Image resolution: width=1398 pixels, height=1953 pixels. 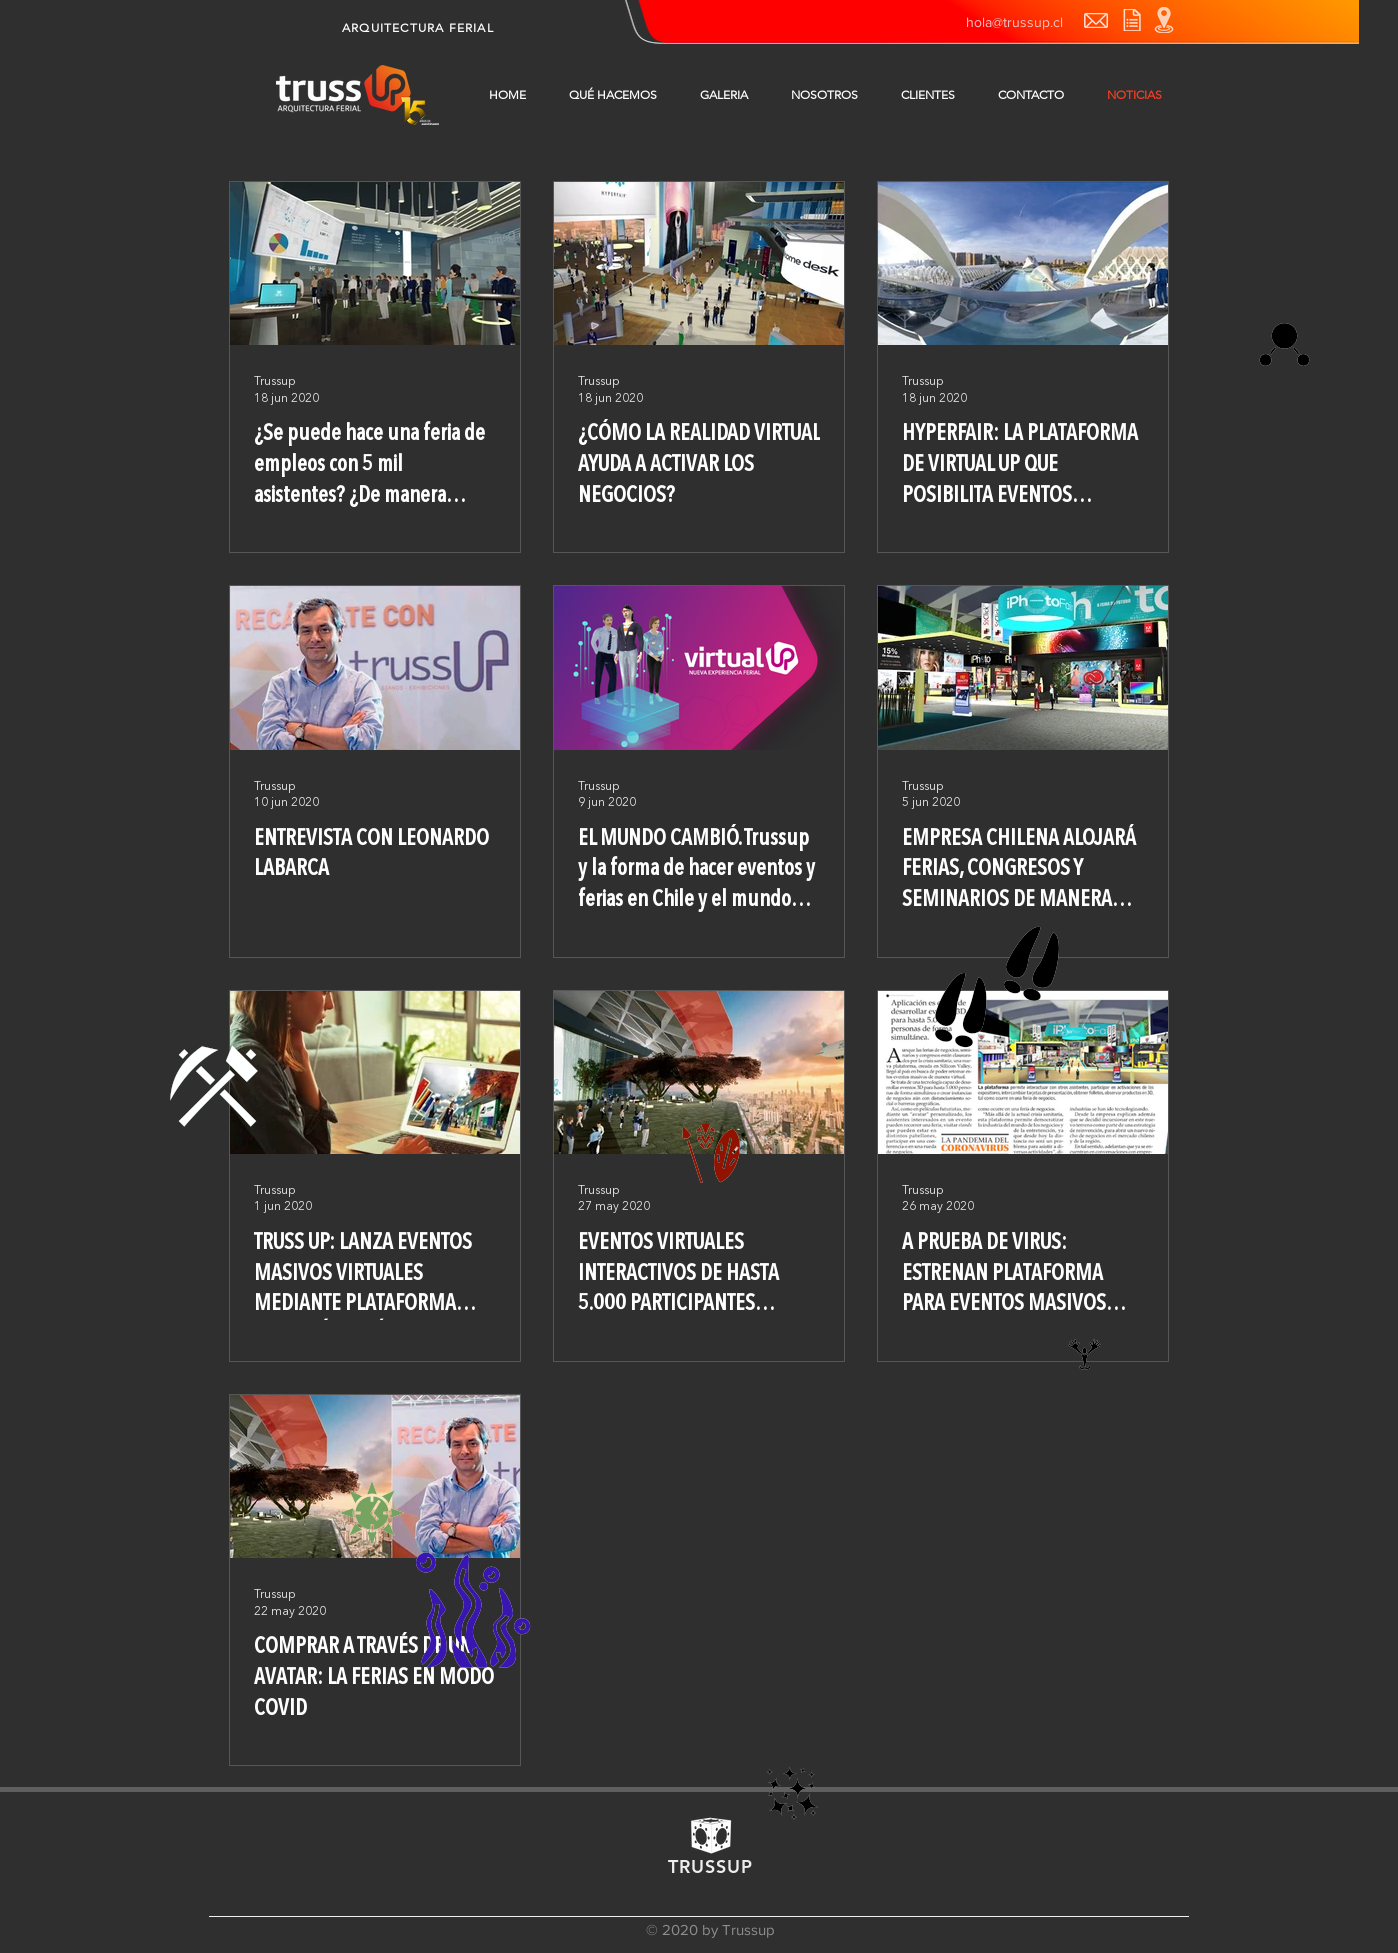 I want to click on access stone crafting menu, so click(x=214, y=1086).